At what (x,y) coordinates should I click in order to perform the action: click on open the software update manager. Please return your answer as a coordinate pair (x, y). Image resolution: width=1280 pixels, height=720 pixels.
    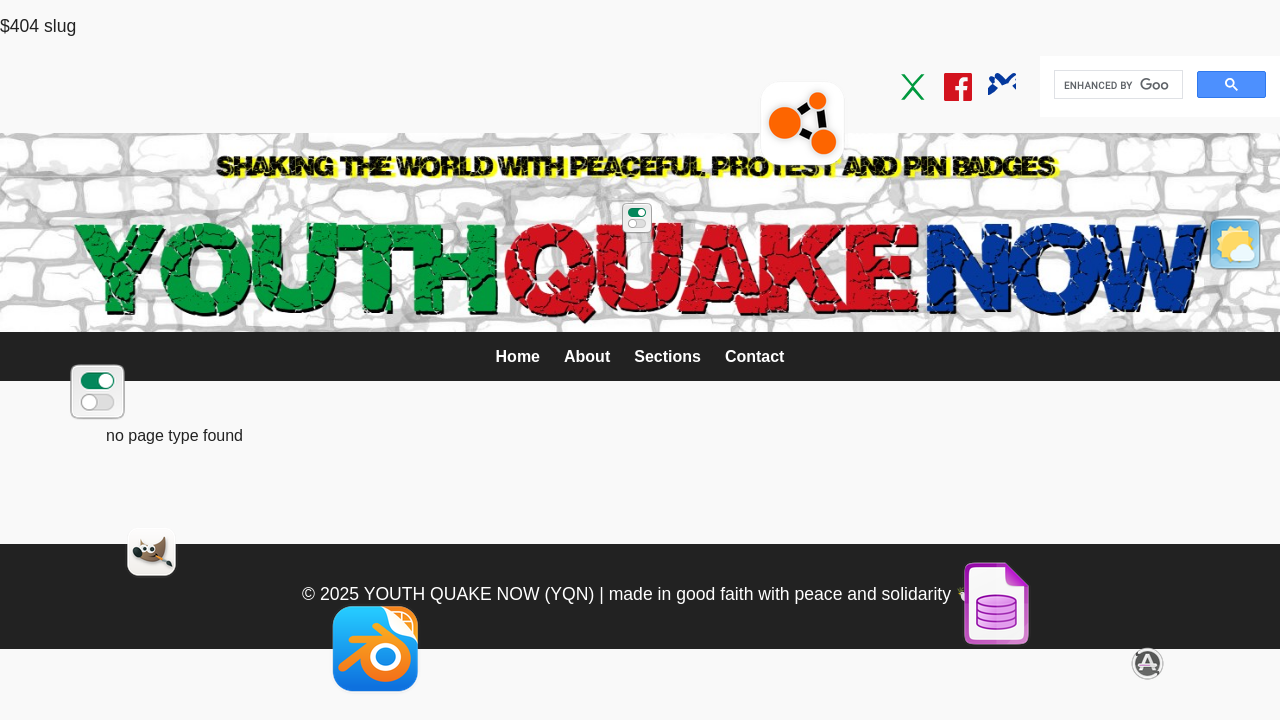
    Looking at the image, I should click on (1147, 663).